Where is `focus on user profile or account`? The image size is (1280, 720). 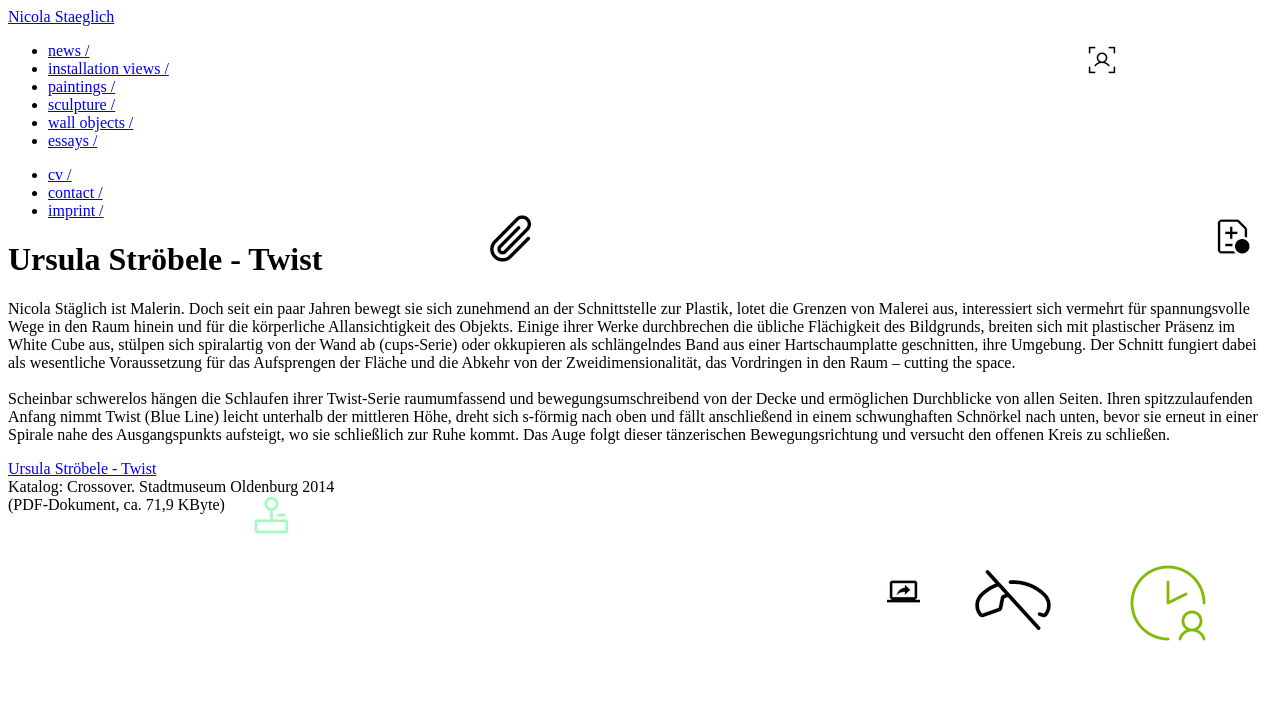 focus on user profile or account is located at coordinates (1102, 60).